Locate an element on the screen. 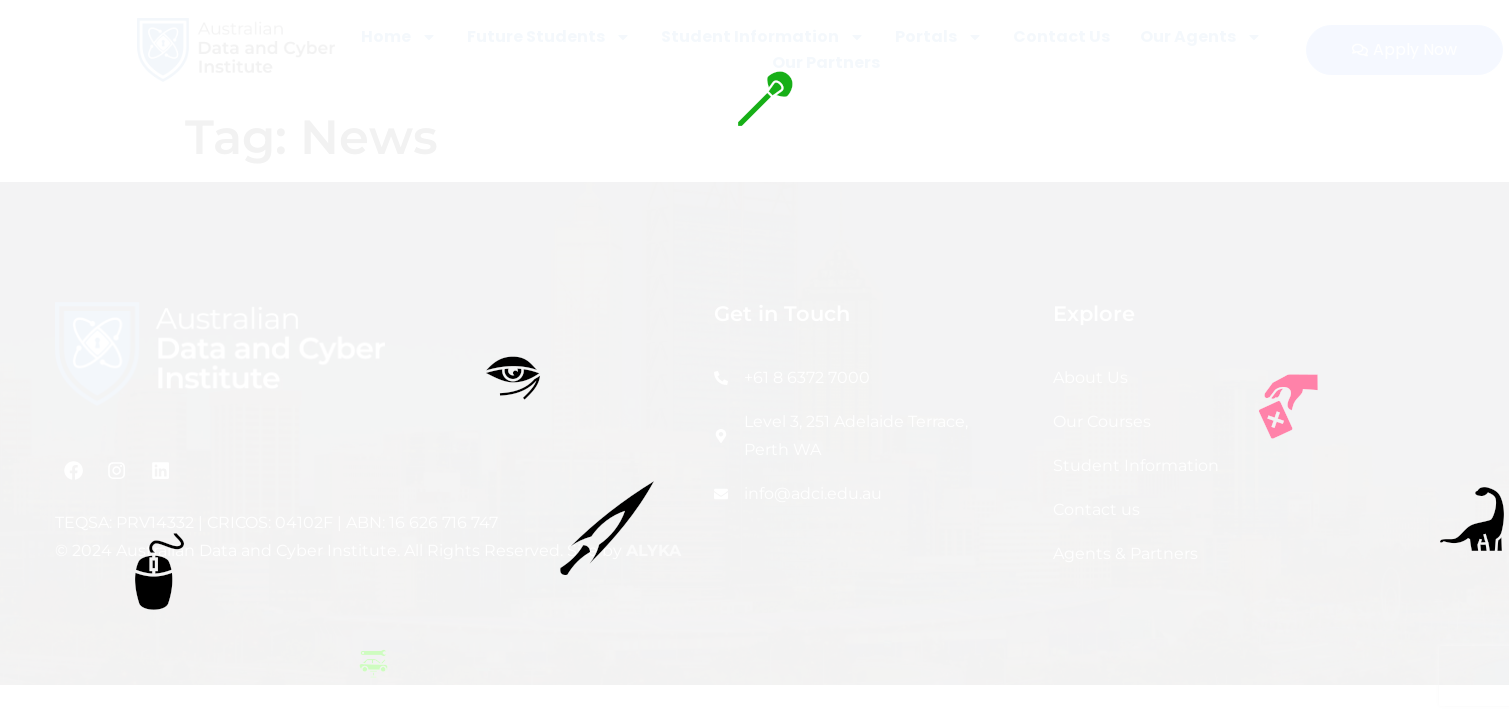  equip energy sword weapon is located at coordinates (607, 527).